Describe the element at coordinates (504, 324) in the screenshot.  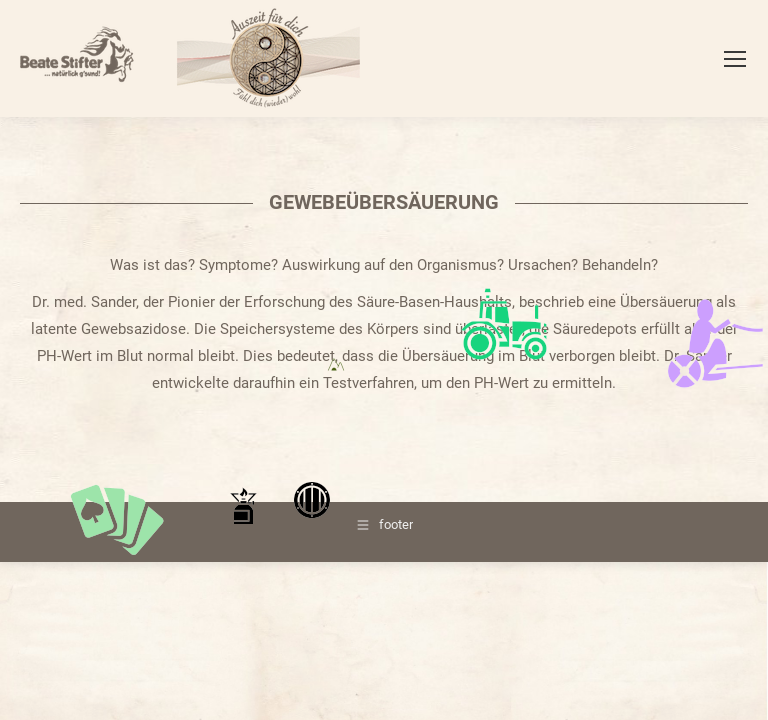
I see `access farming or agricultural features` at that location.